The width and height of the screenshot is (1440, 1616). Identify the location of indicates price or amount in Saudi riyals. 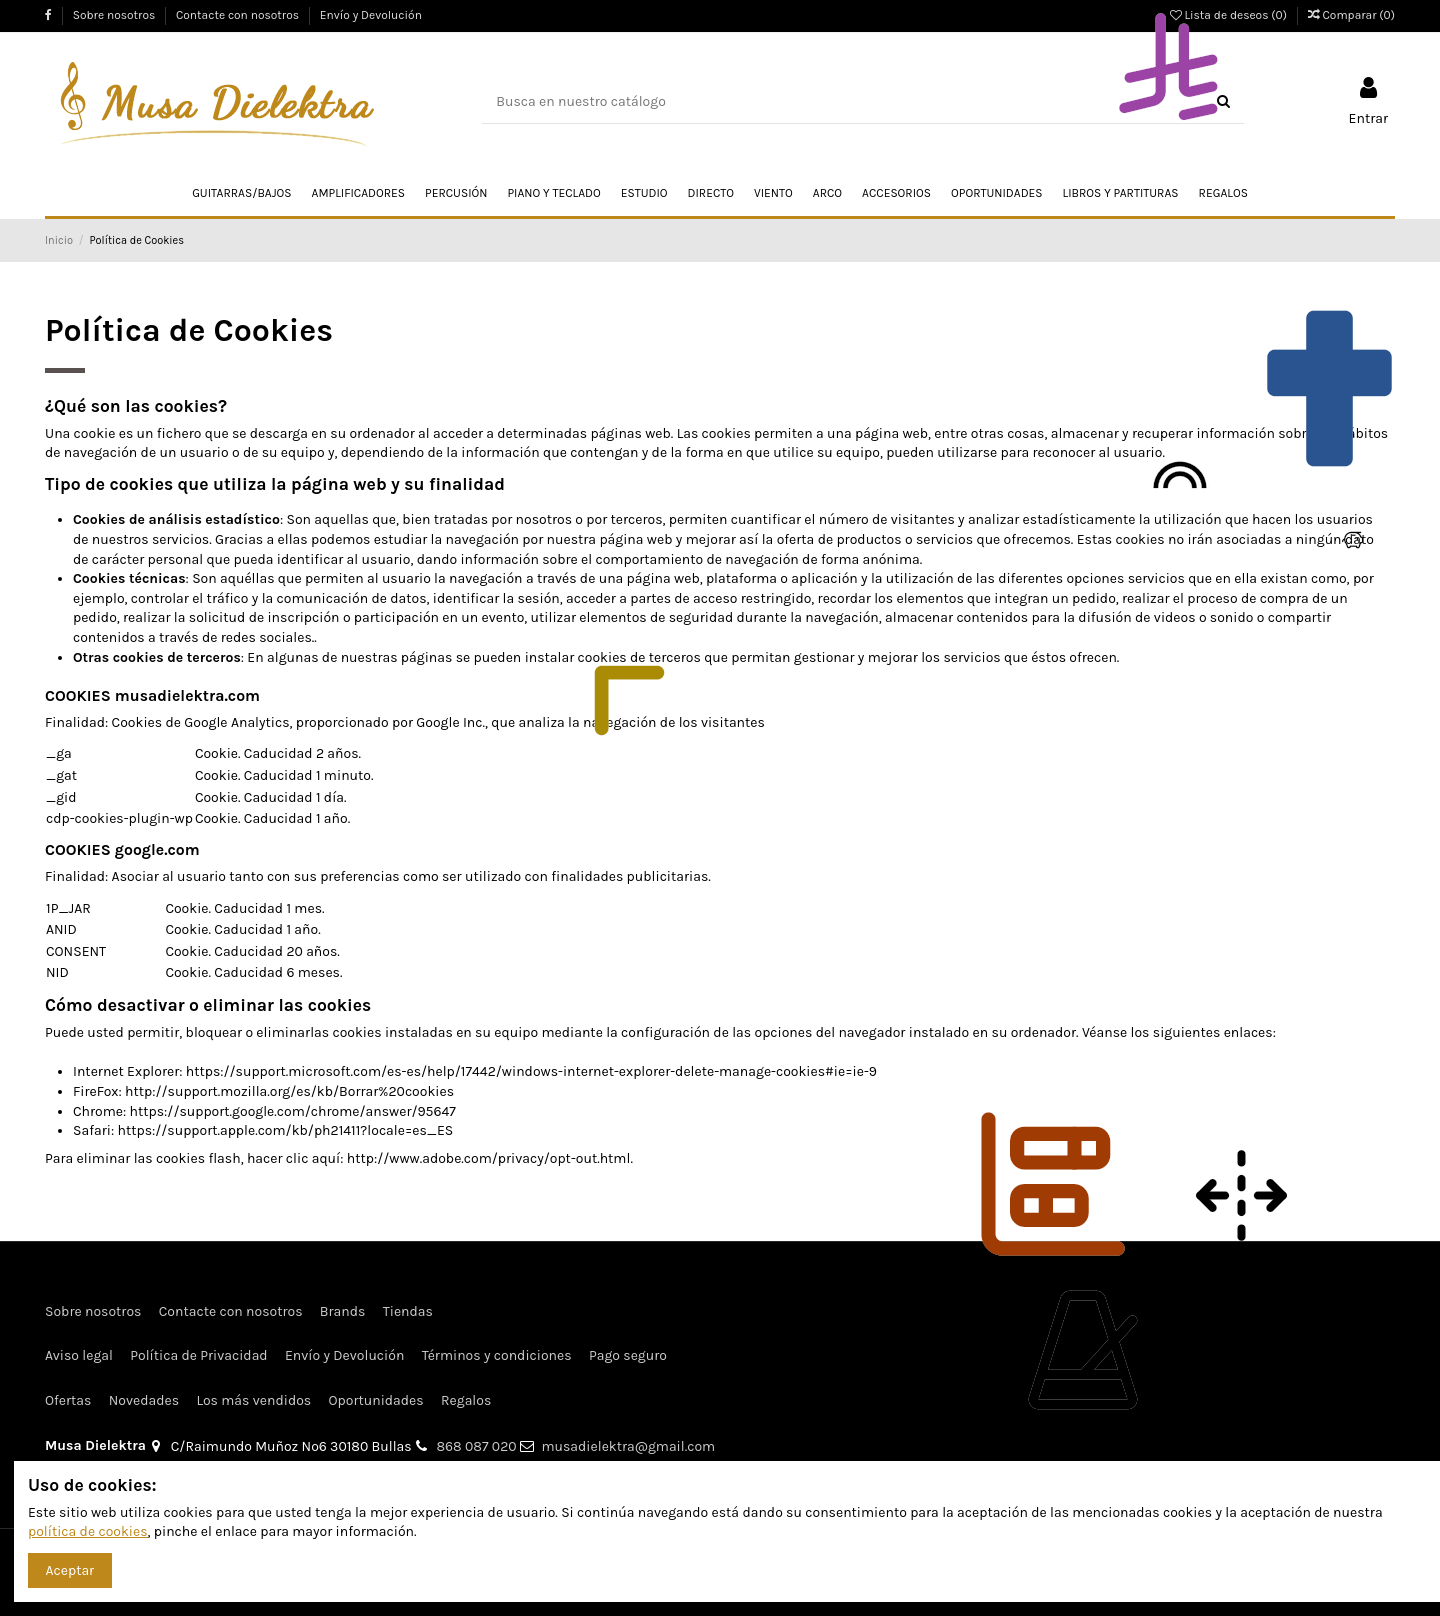
(1171, 70).